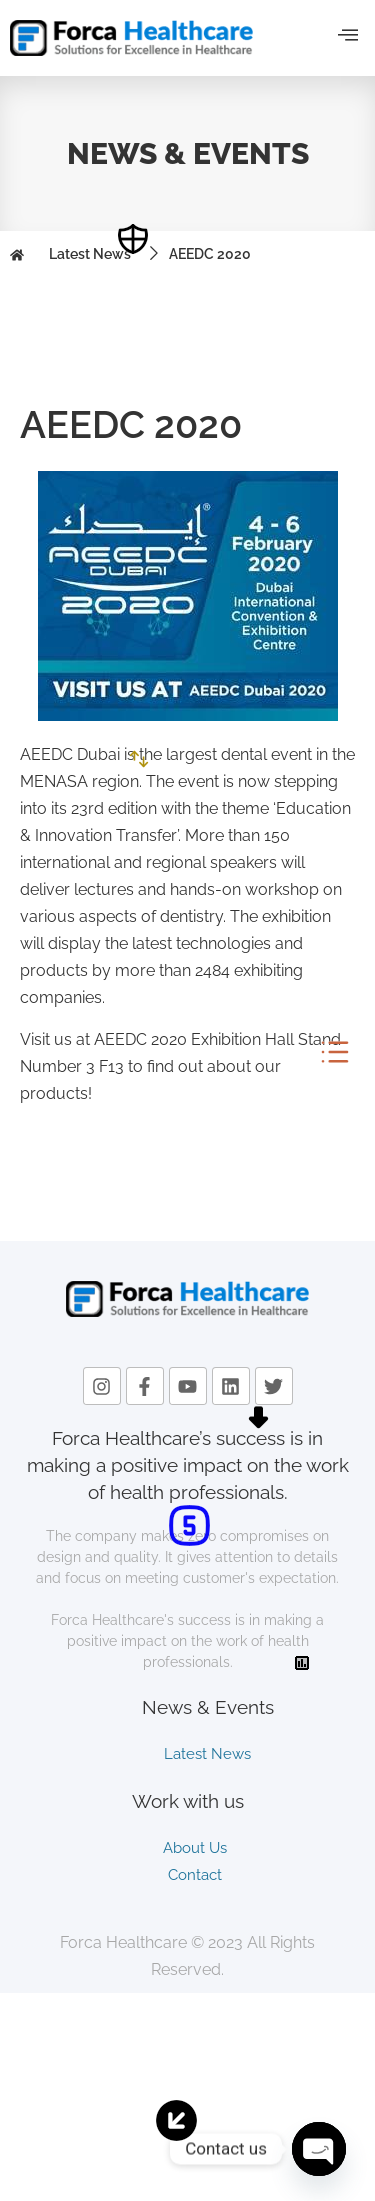  Describe the element at coordinates (189, 1525) in the screenshot. I see `indicates step 5 in a multi-step process` at that location.